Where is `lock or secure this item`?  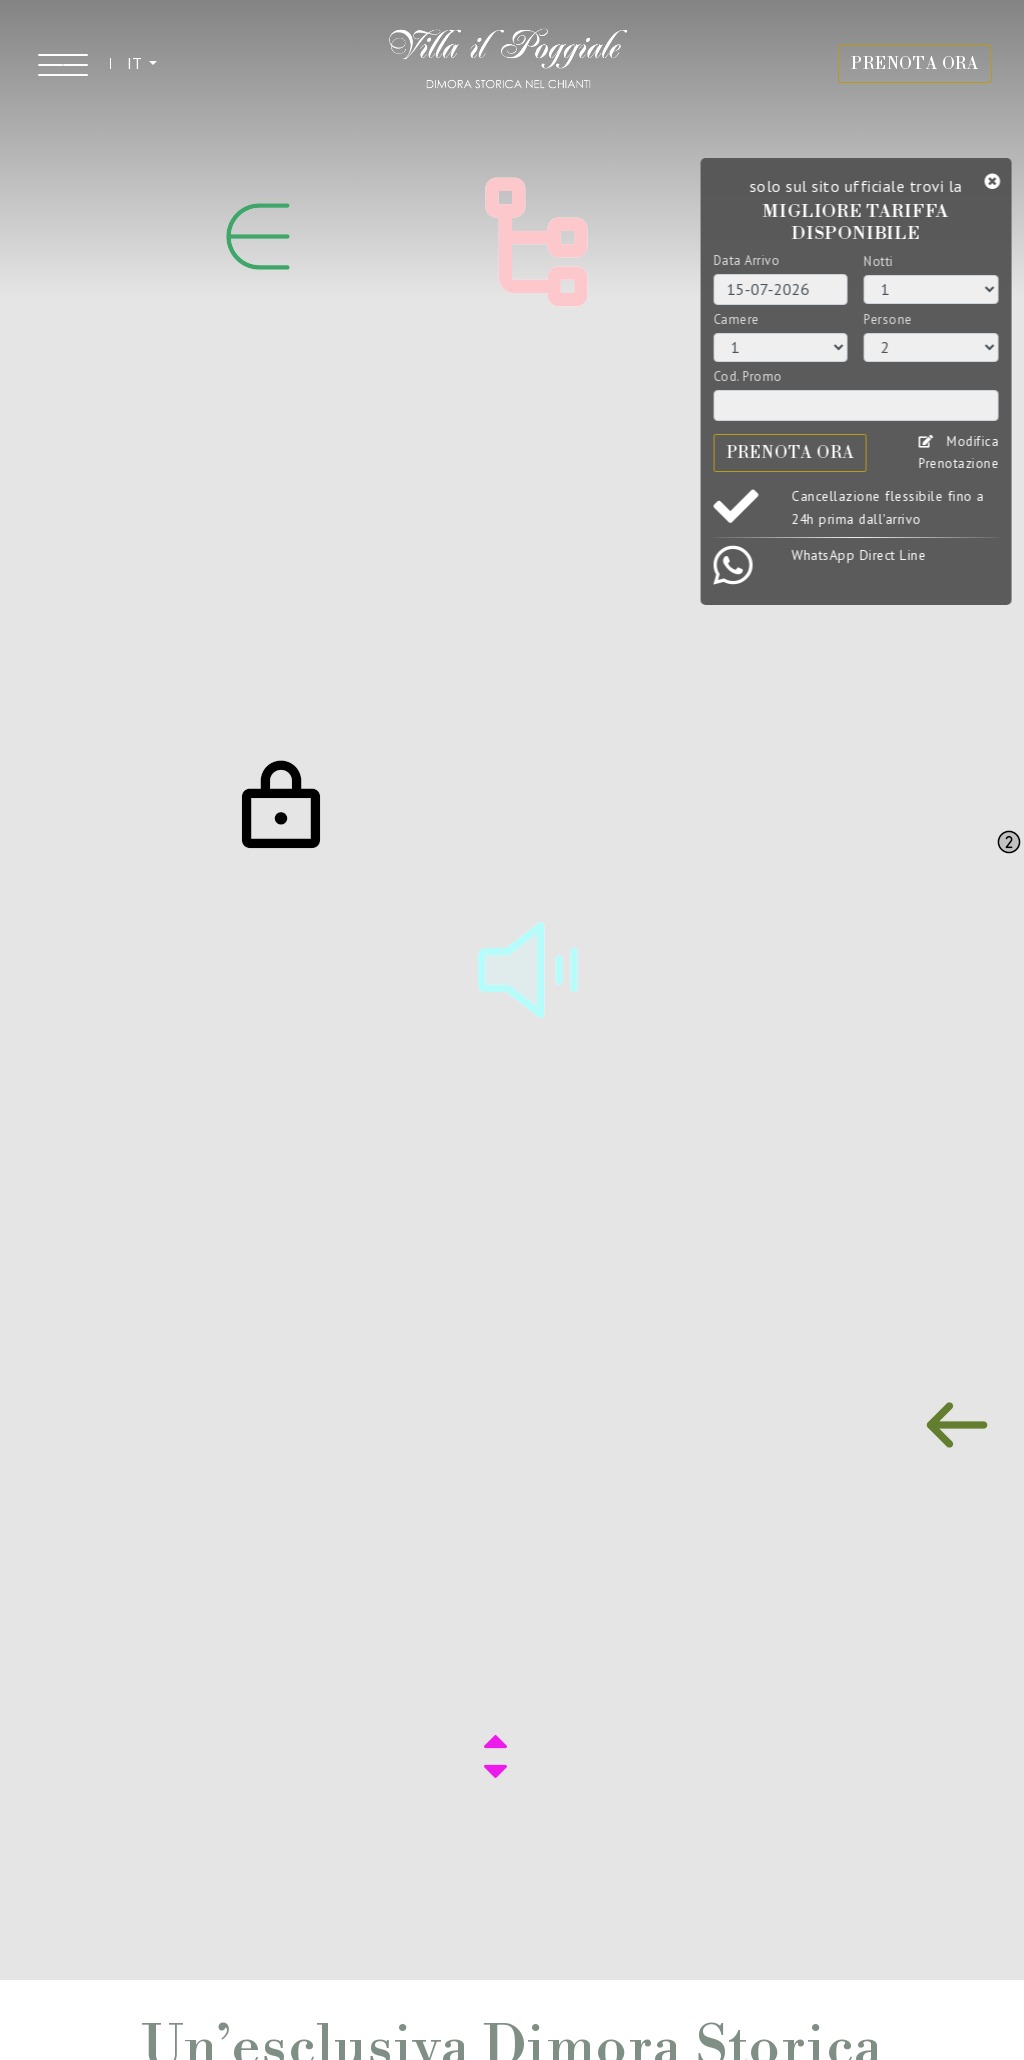 lock or secure this item is located at coordinates (281, 809).